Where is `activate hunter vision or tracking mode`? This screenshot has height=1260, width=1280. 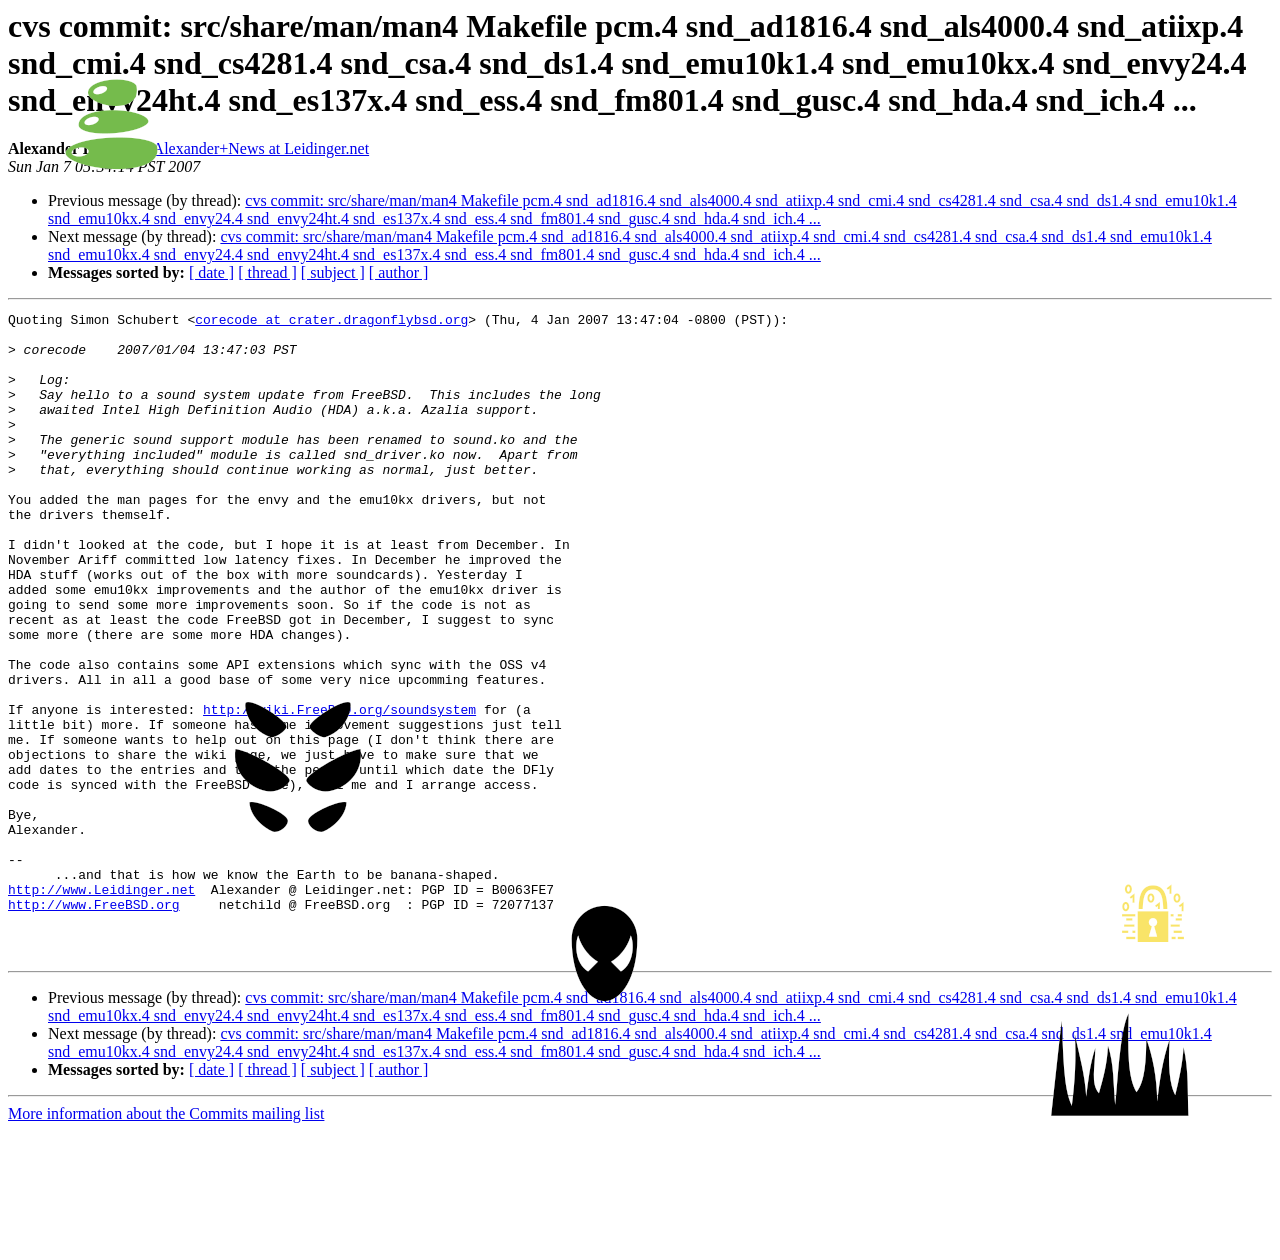 activate hunter vision or tracking mode is located at coordinates (298, 767).